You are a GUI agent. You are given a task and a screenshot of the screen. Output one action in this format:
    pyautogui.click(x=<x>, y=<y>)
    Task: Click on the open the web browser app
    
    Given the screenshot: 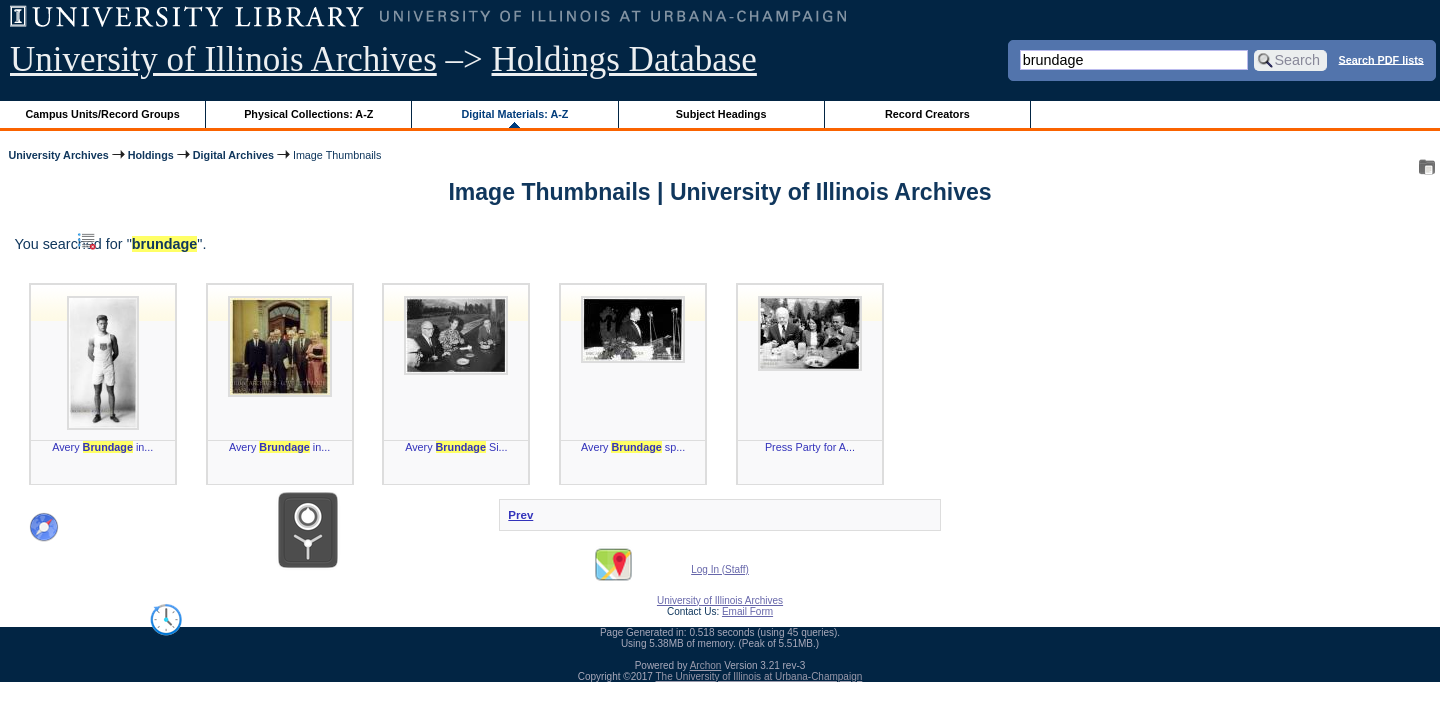 What is the action you would take?
    pyautogui.click(x=44, y=527)
    